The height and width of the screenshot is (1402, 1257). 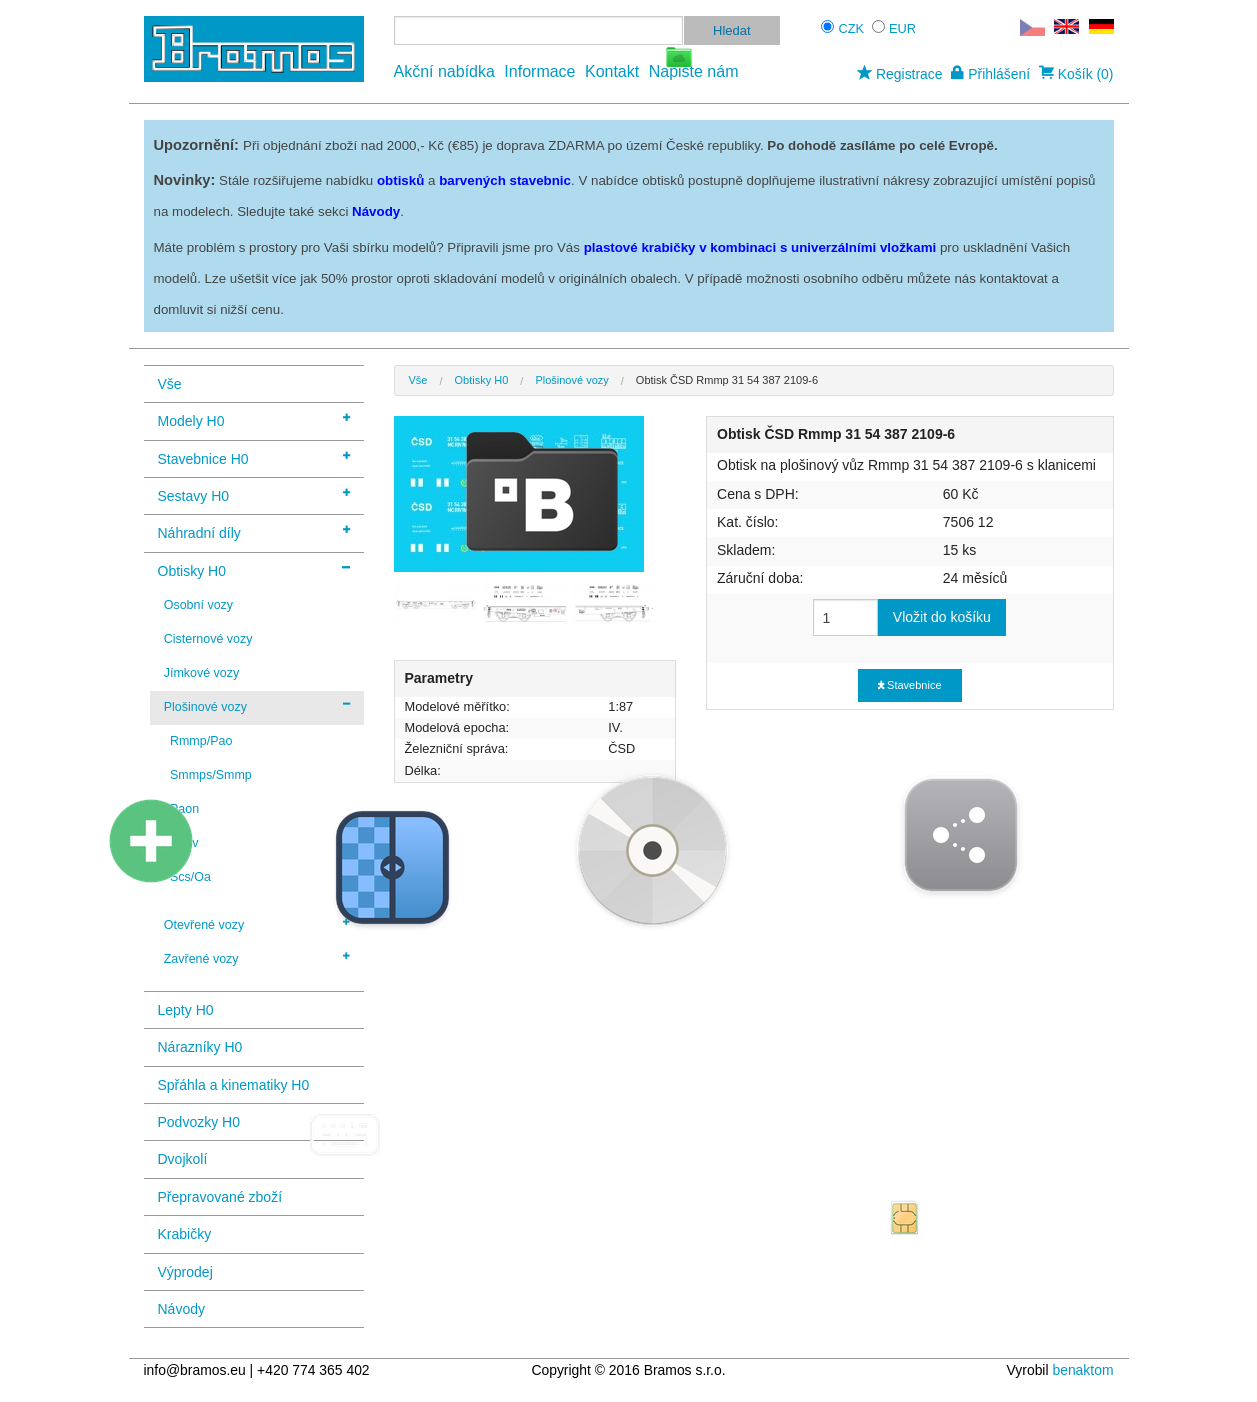 What do you see at coordinates (541, 495) in the screenshot?
I see `open bethesda.net game files folder` at bounding box center [541, 495].